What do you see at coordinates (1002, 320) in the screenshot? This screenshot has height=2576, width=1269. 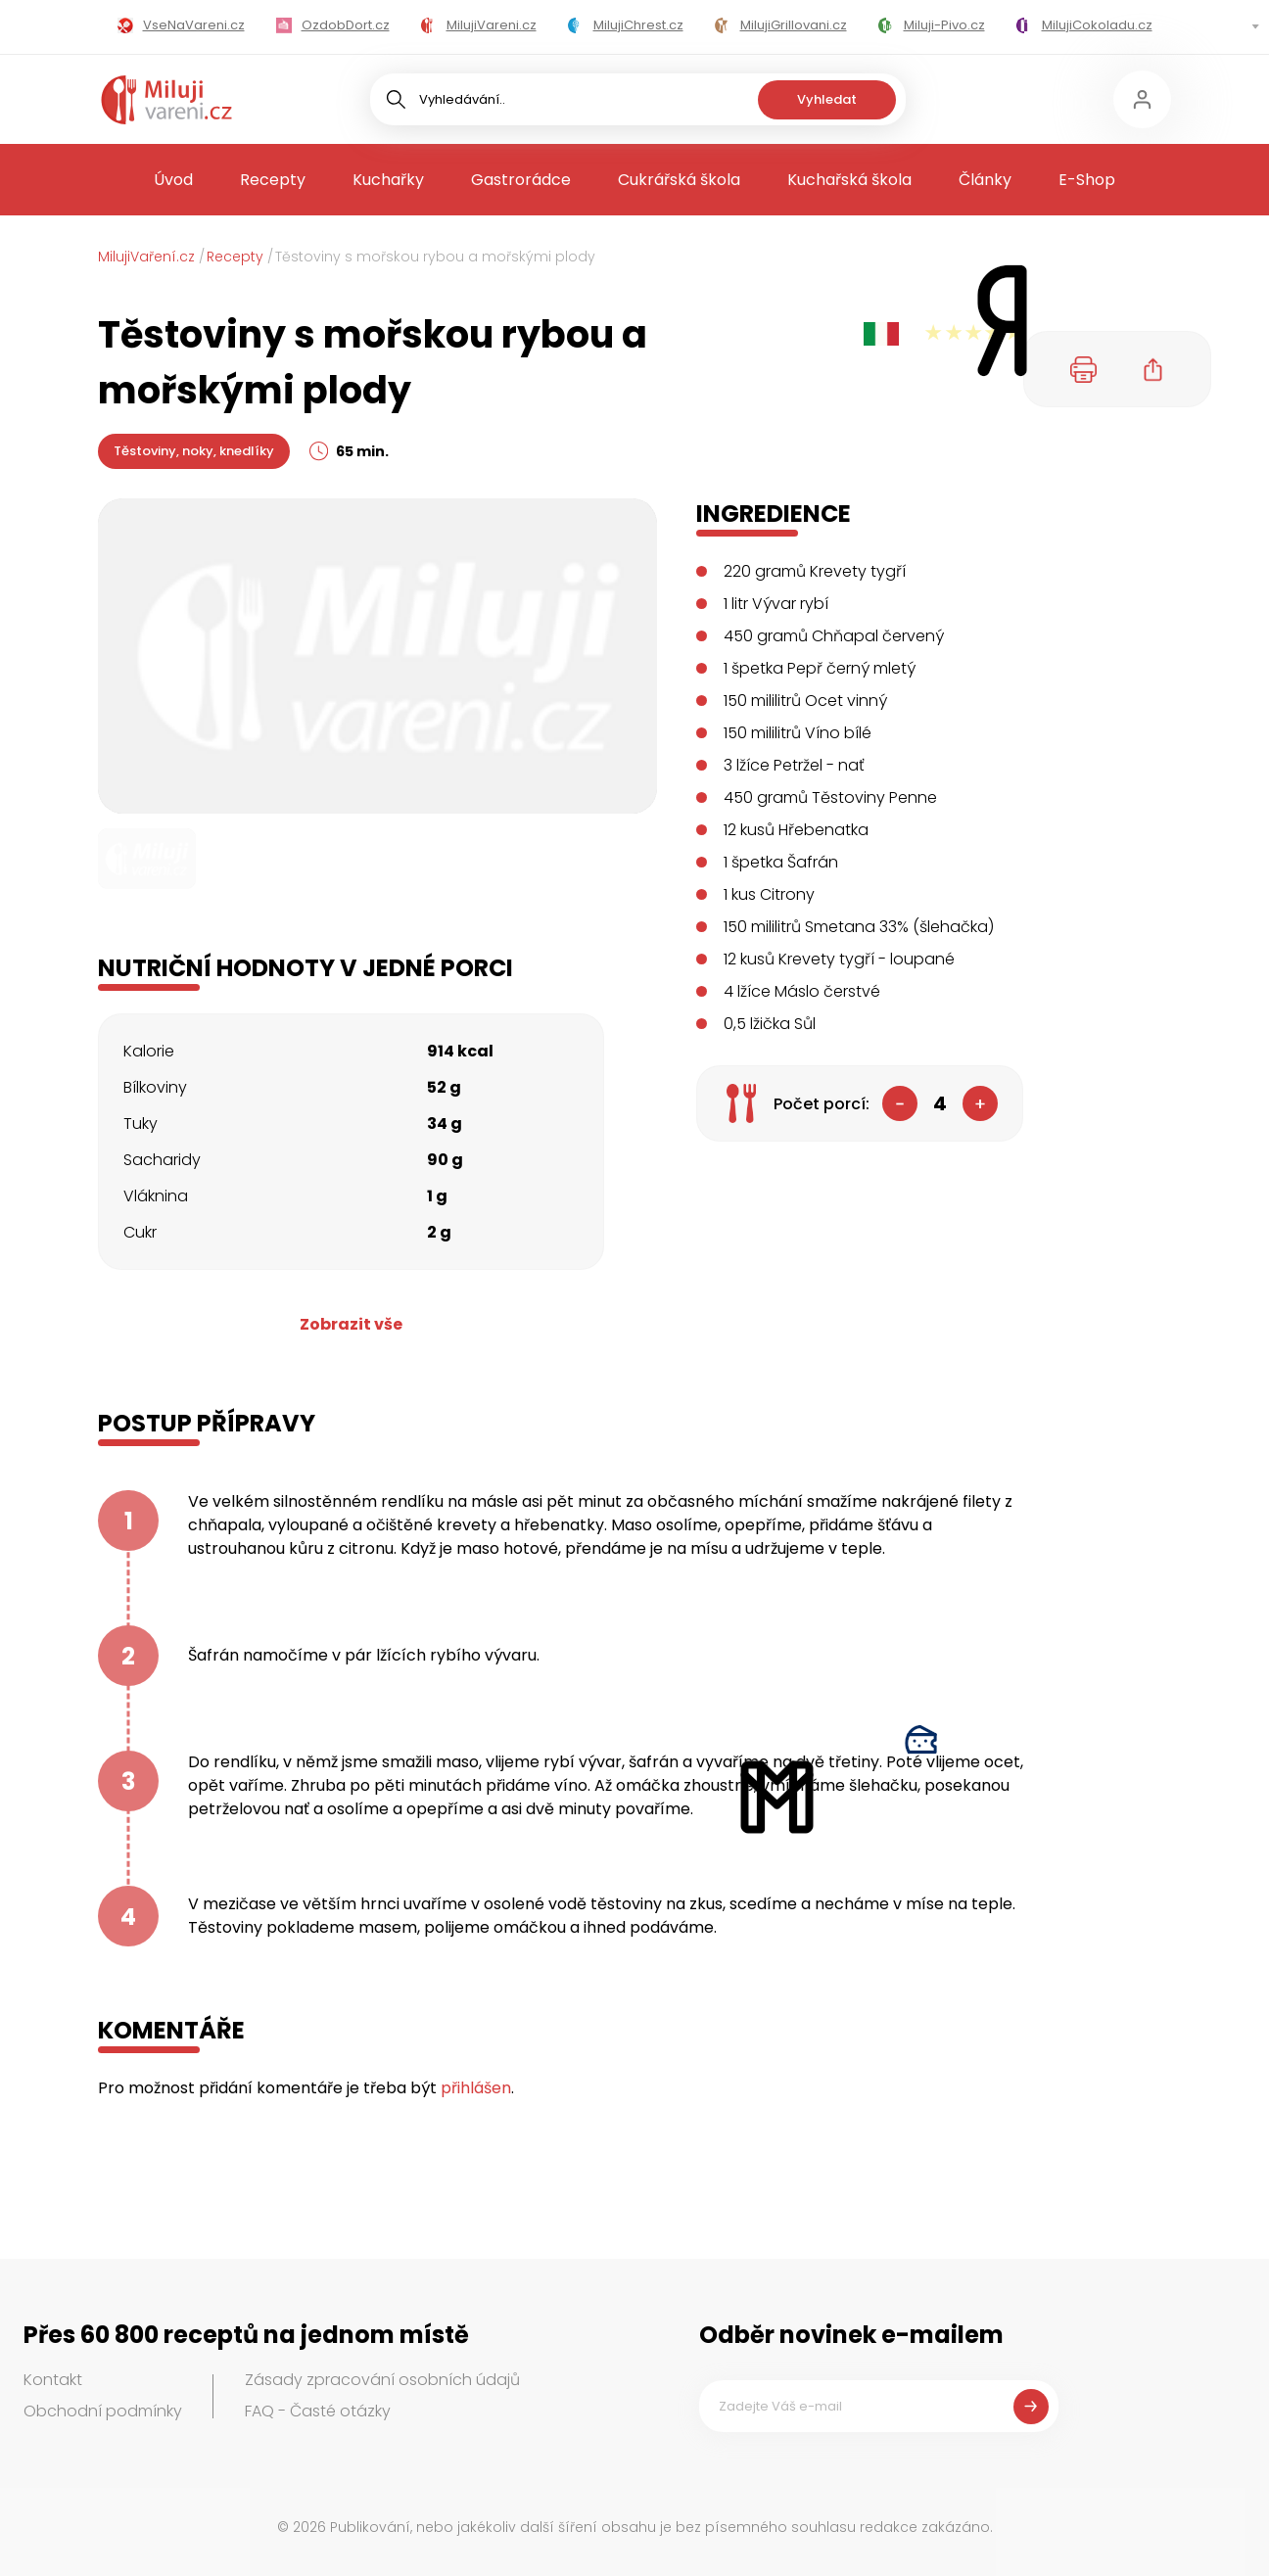 I see `open yandex app or services` at bounding box center [1002, 320].